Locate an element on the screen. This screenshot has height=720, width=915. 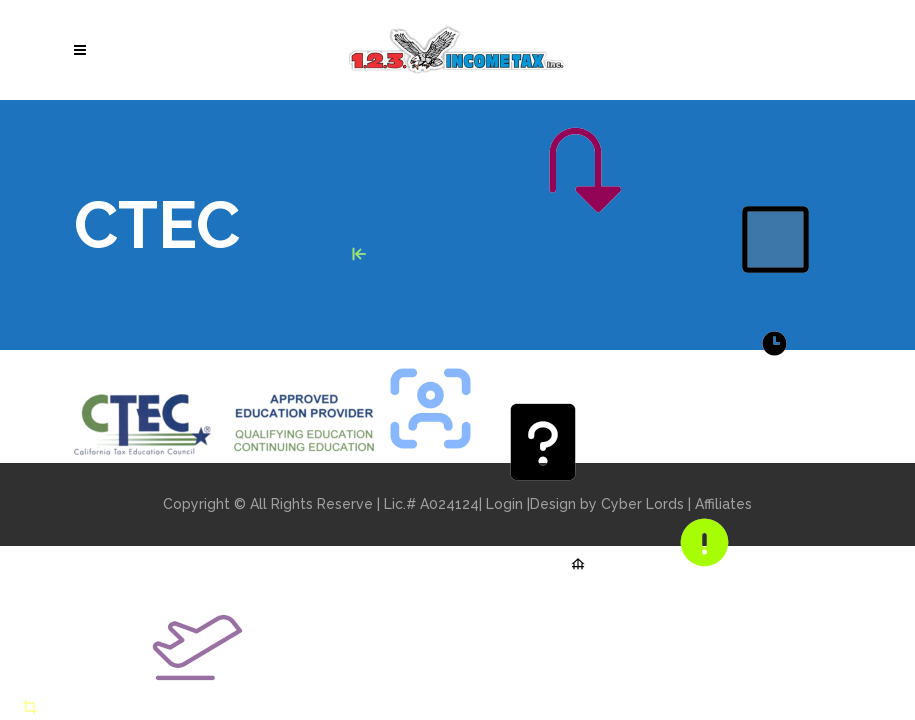
redo or repeat last action is located at coordinates (582, 170).